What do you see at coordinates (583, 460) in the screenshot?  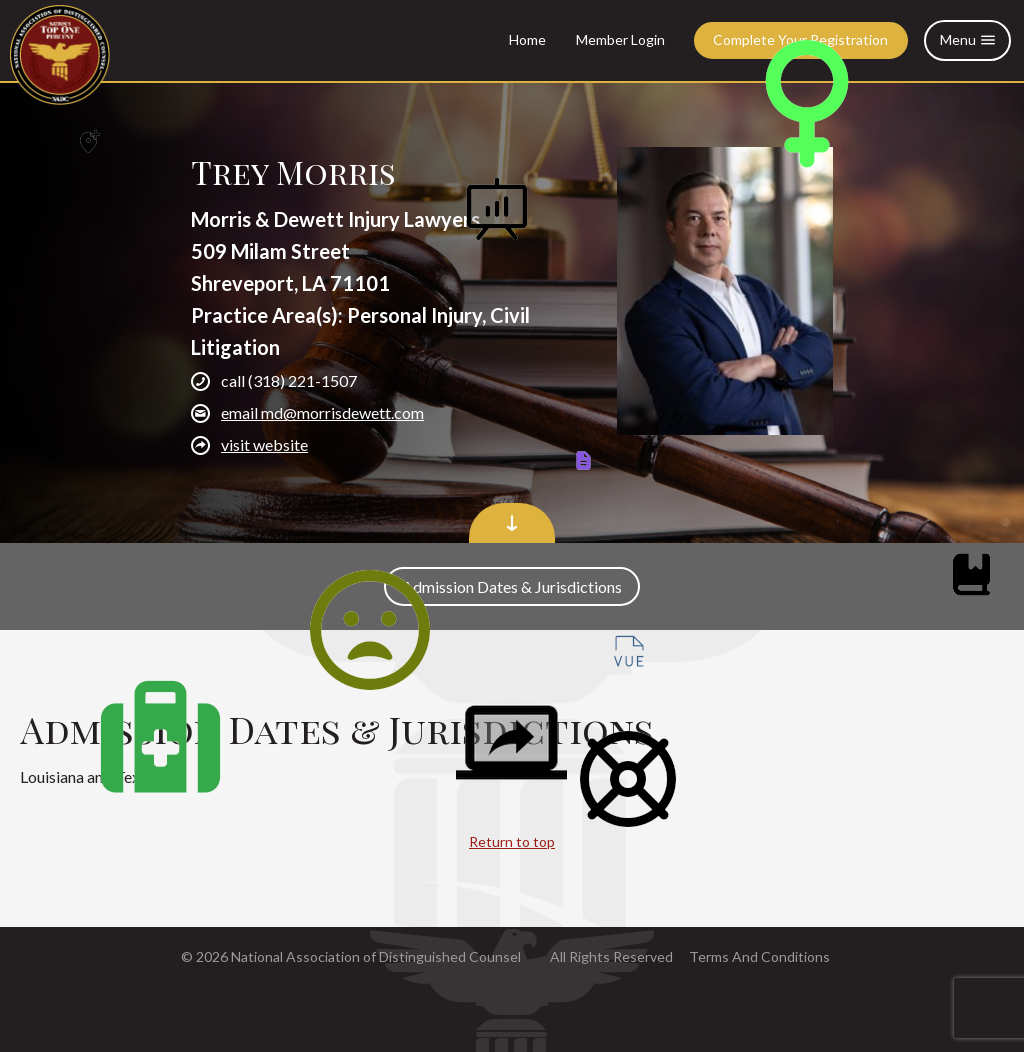 I see `view document details` at bounding box center [583, 460].